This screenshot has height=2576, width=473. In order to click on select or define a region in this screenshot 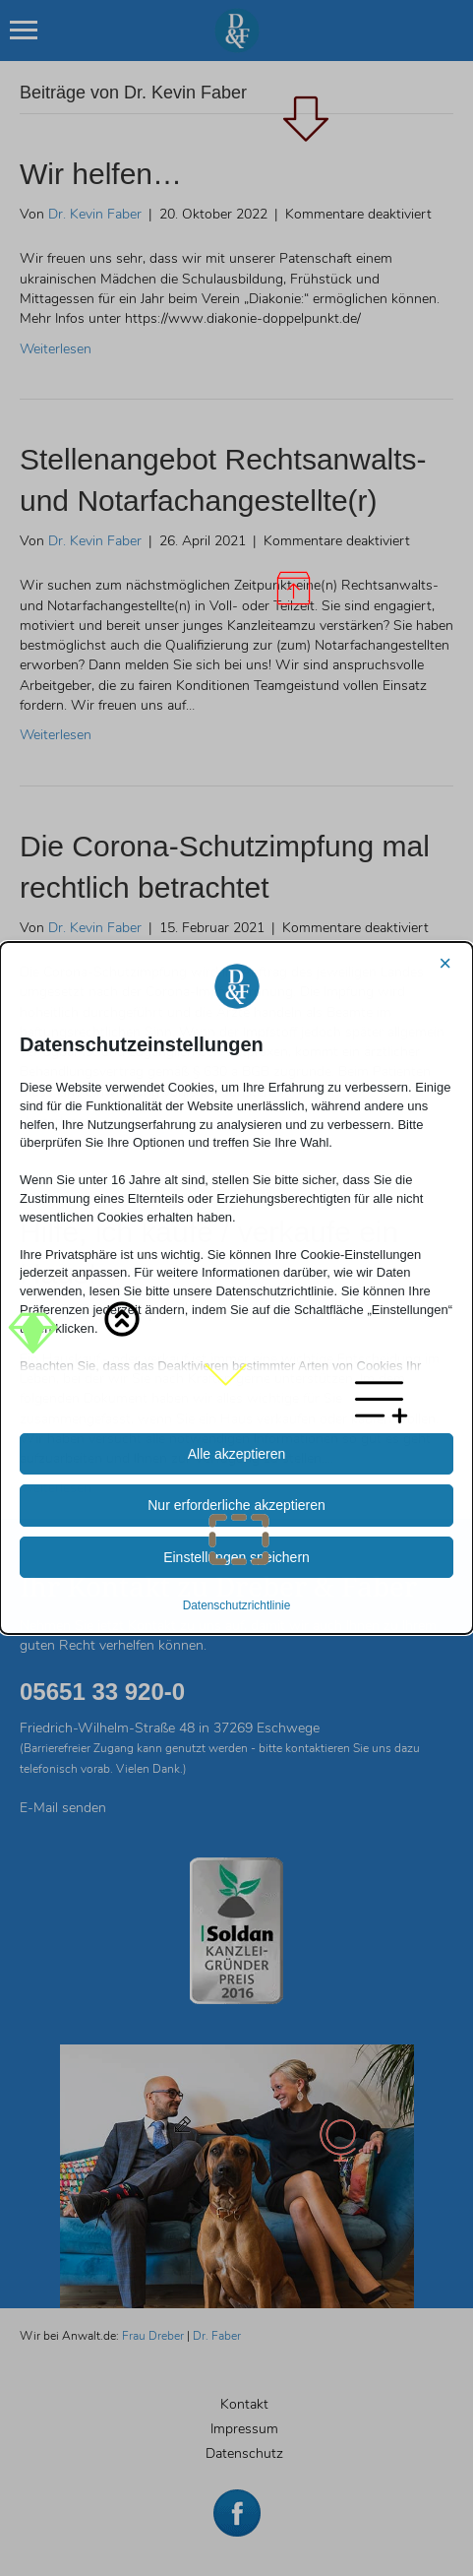, I will do `click(239, 1539)`.